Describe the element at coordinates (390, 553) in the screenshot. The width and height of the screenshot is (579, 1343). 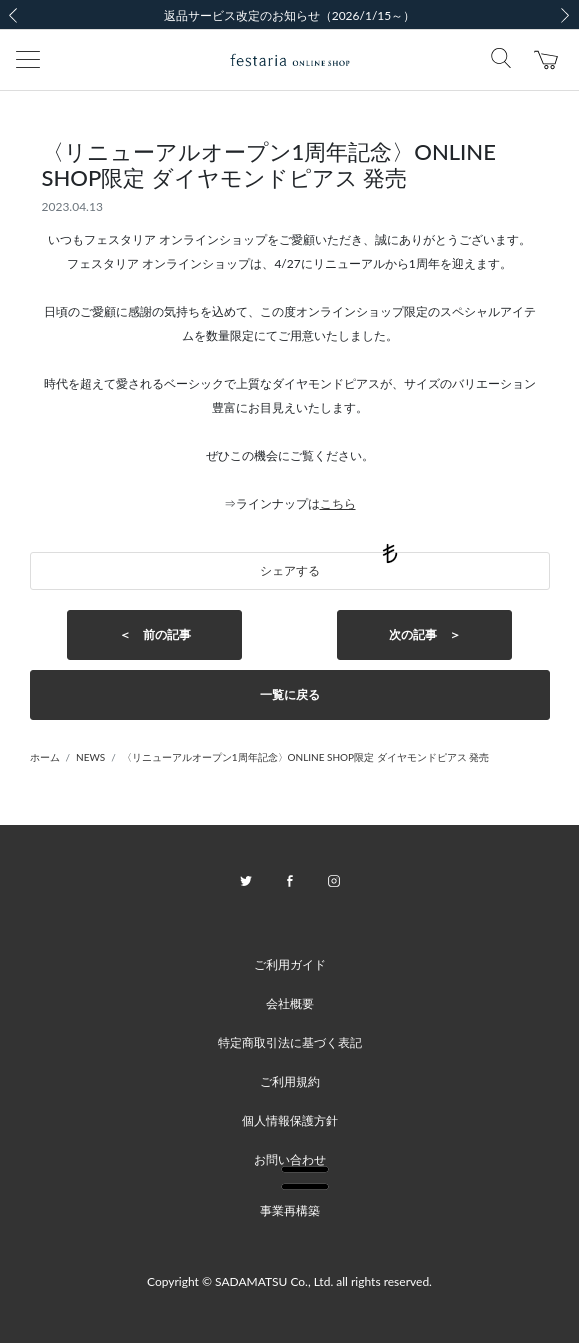
I see `view or select Turkish lira currency` at that location.